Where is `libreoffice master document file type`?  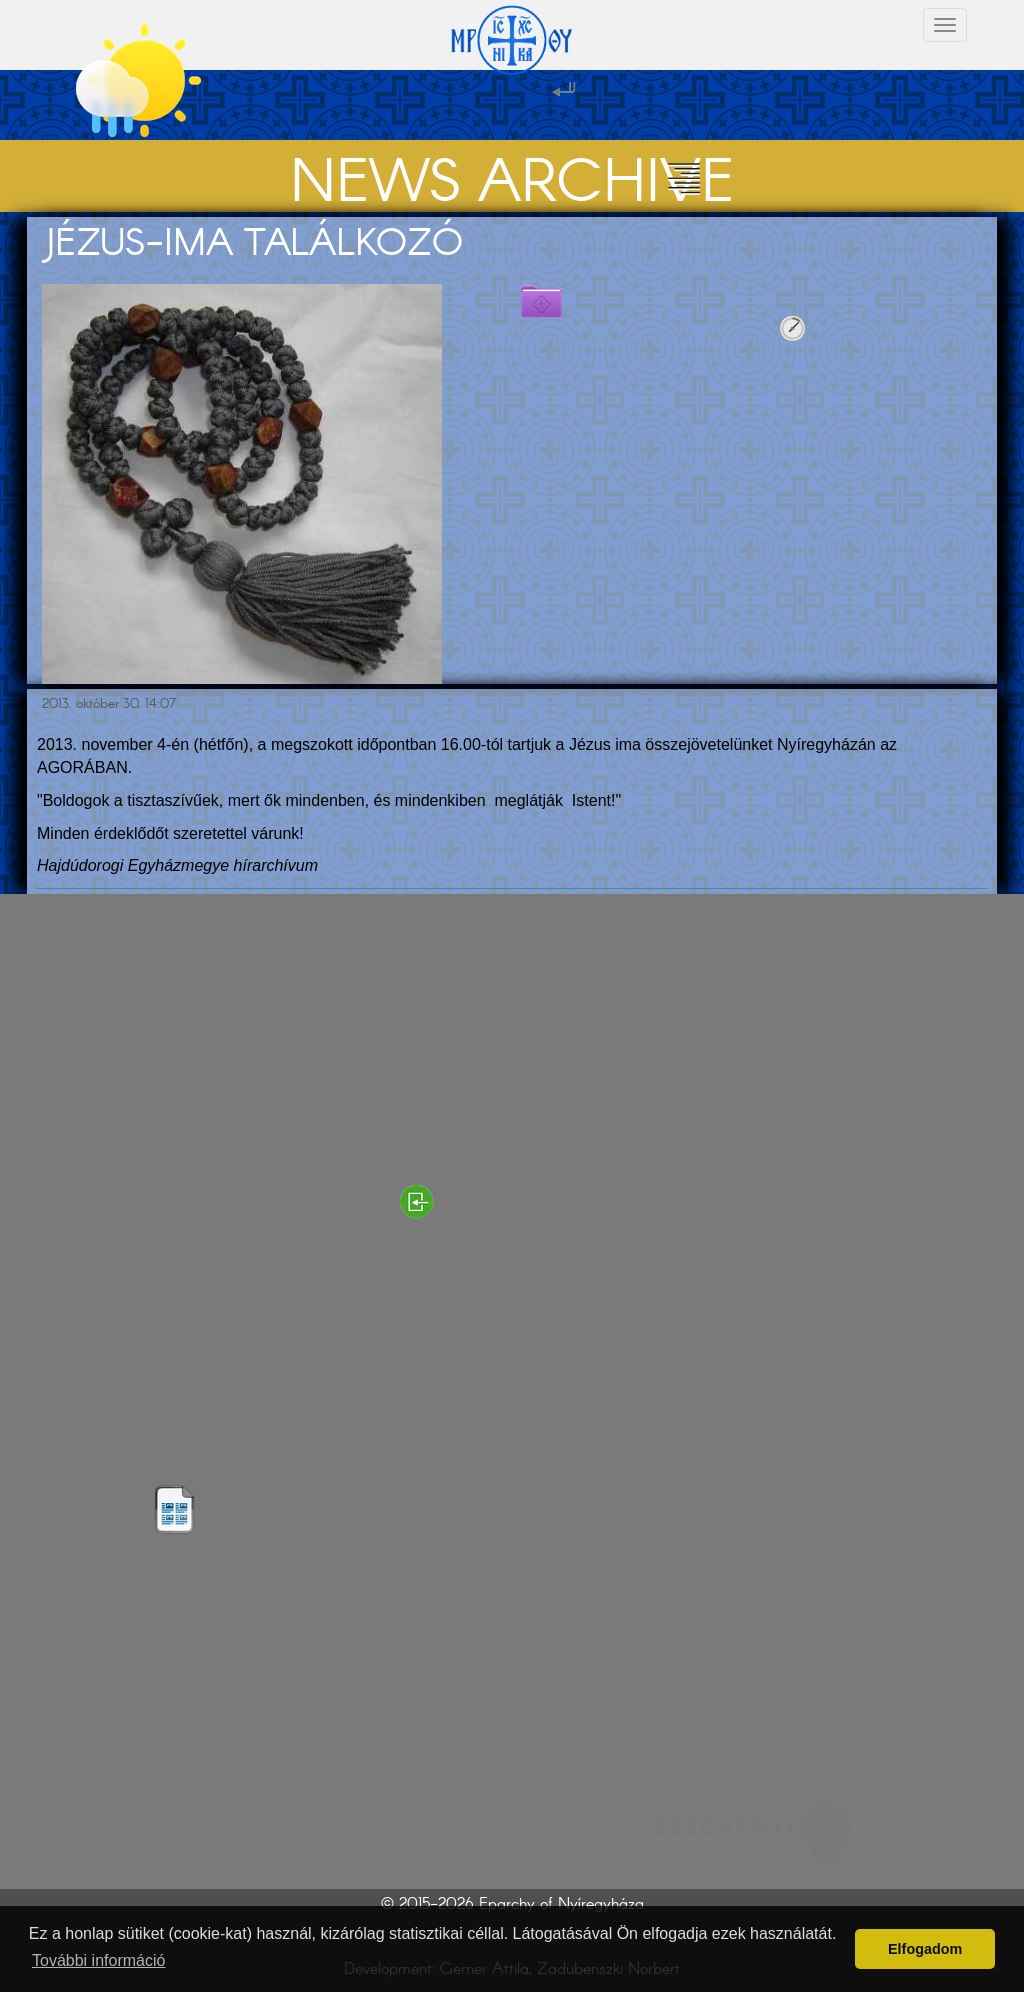
libreoffice master document file type is located at coordinates (174, 1509).